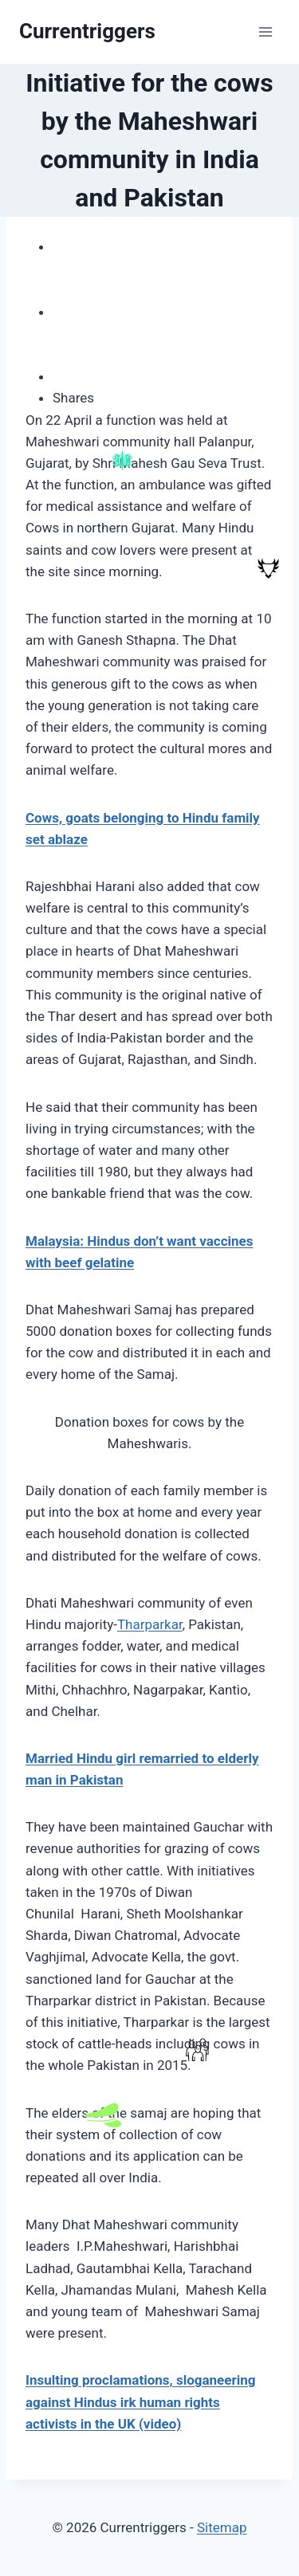 The width and height of the screenshot is (299, 2576). I want to click on view captain or officer profile, so click(103, 2116).